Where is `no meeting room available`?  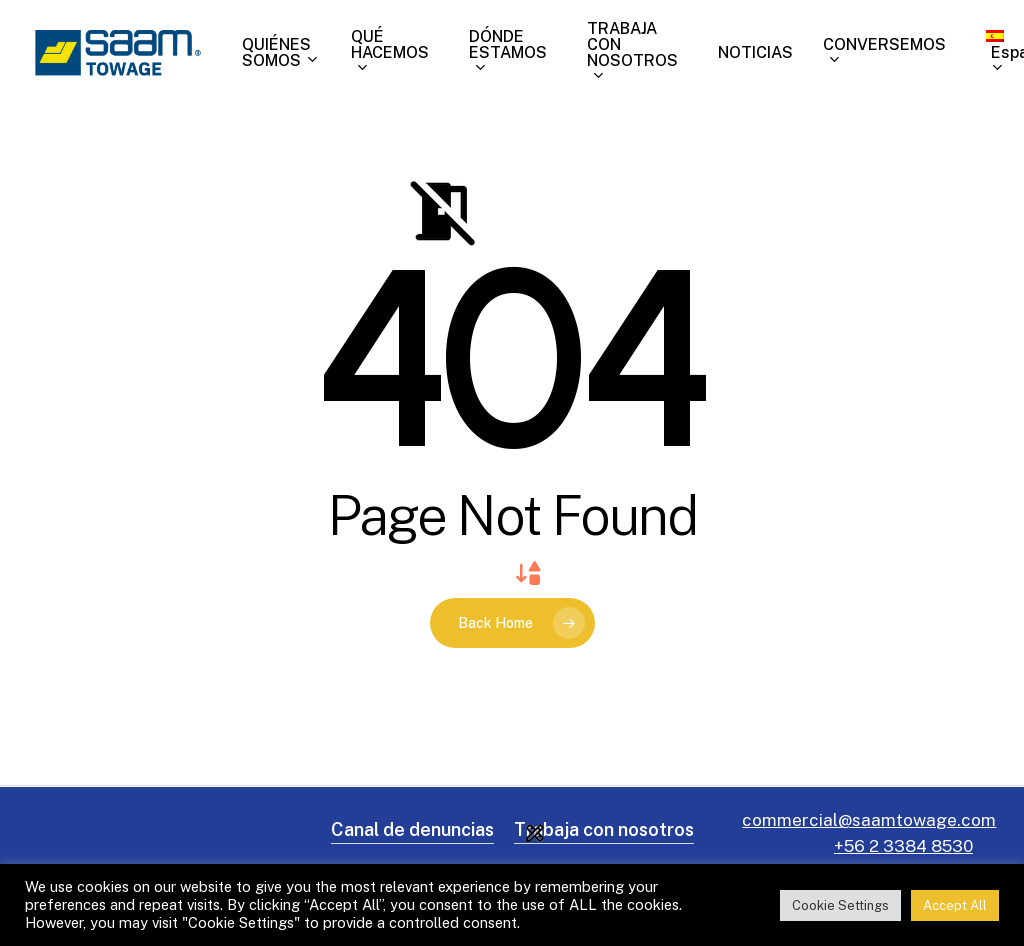
no meeting room available is located at coordinates (444, 211).